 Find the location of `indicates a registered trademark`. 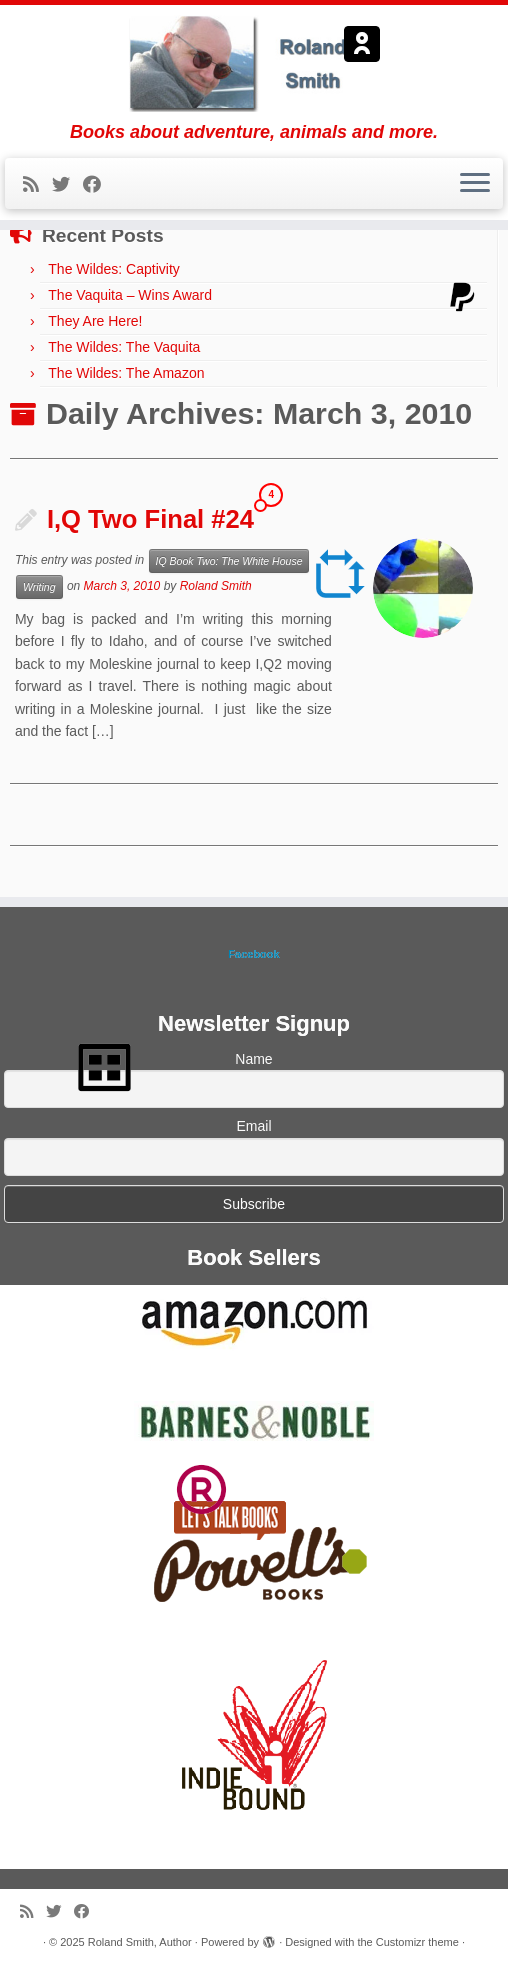

indicates a registered trademark is located at coordinates (201, 1489).